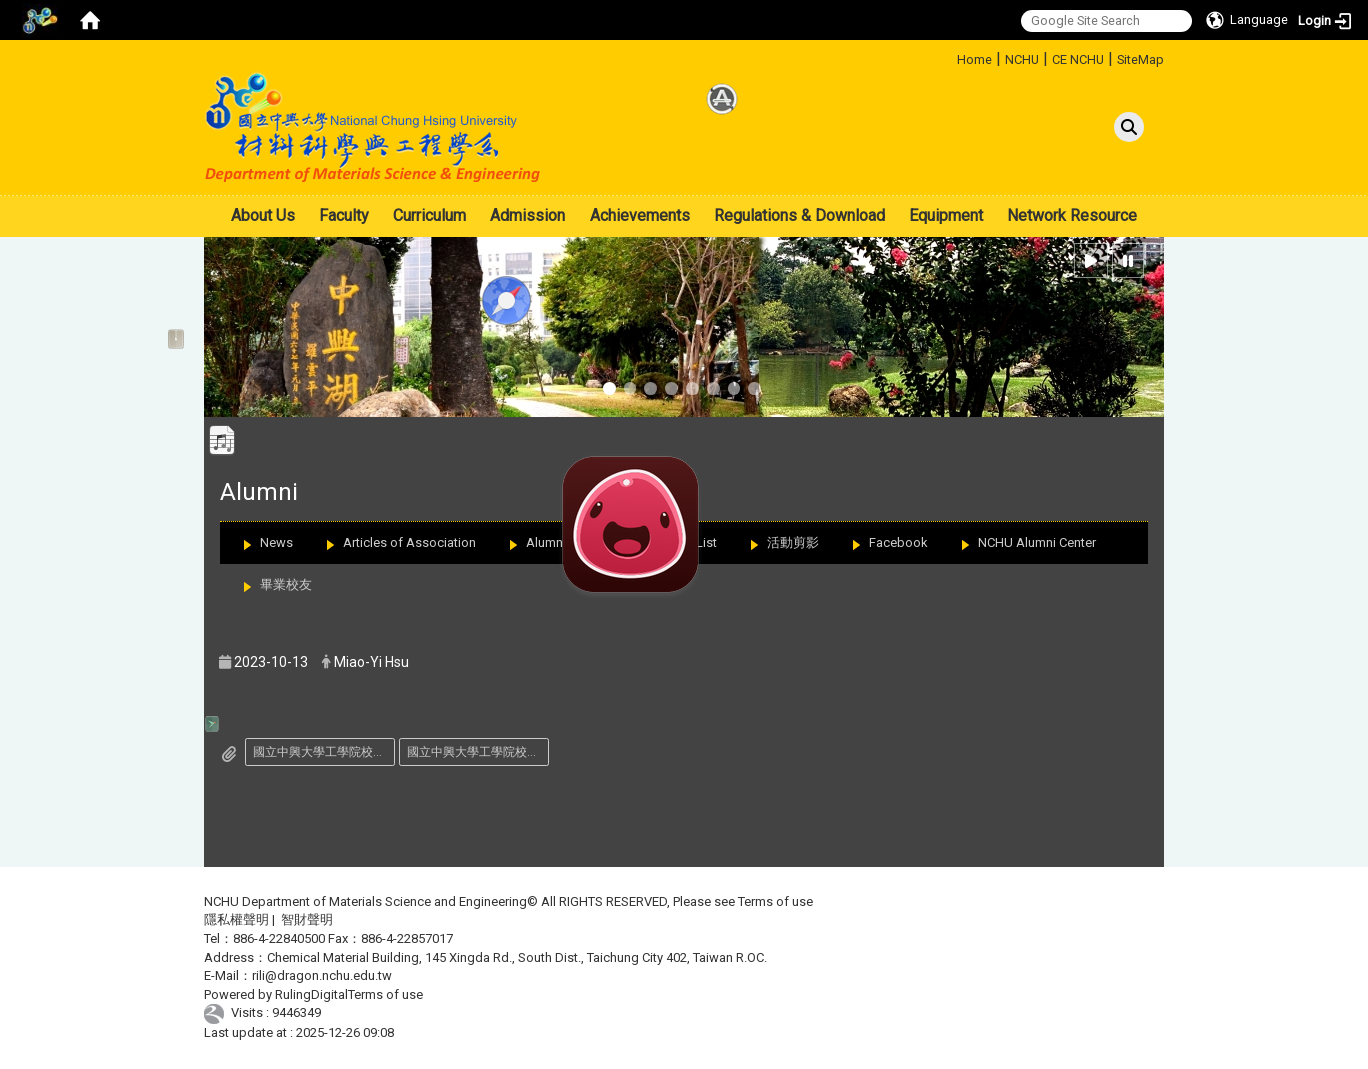 Image resolution: width=1368 pixels, height=1069 pixels. What do you see at coordinates (212, 724) in the screenshot?
I see `snap application package file` at bounding box center [212, 724].